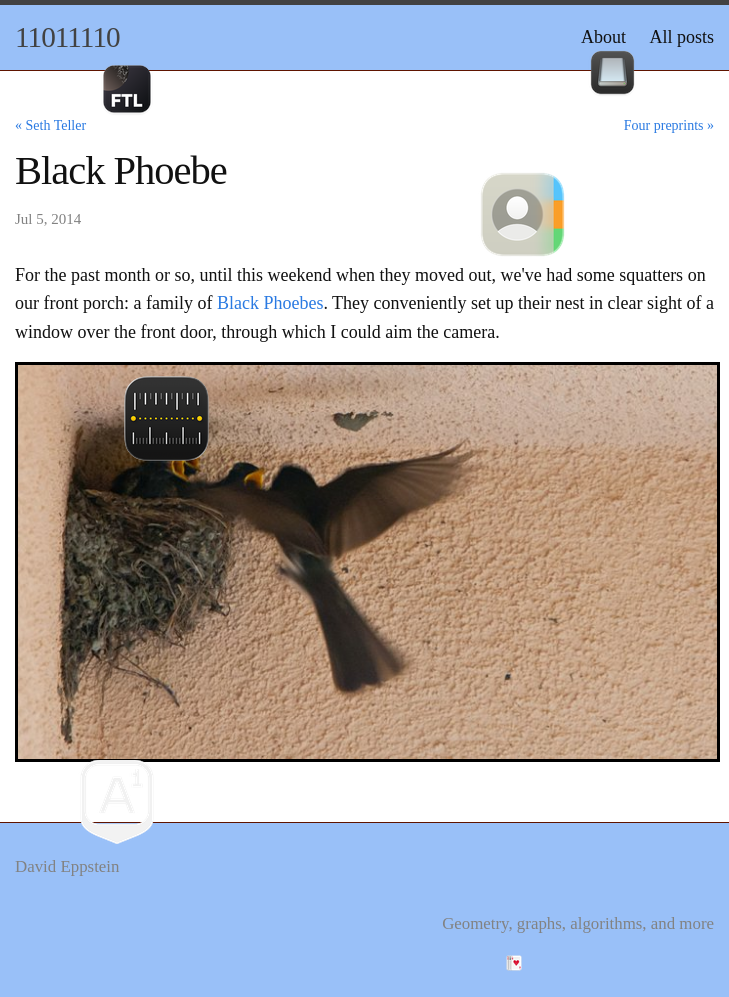 This screenshot has height=997, width=729. What do you see at coordinates (522, 214) in the screenshot?
I see `open contacts app` at bounding box center [522, 214].